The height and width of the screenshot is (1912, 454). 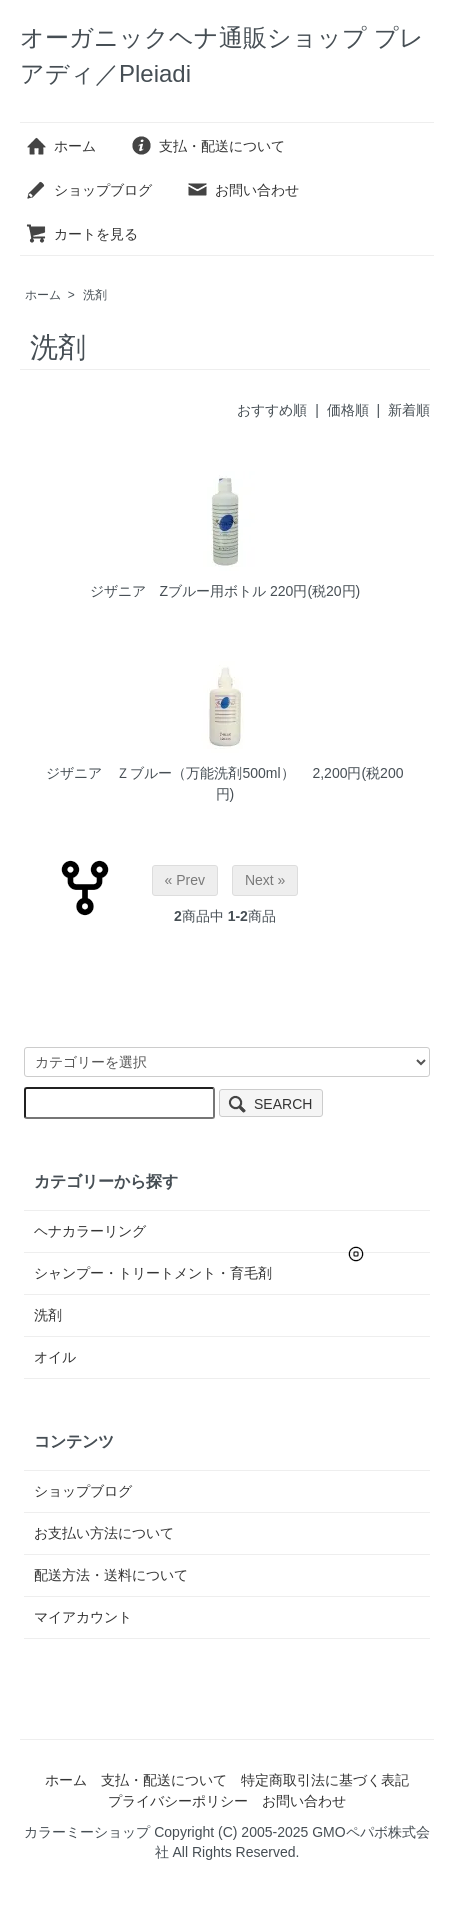 I want to click on stop playback or recording, so click(x=356, y=1254).